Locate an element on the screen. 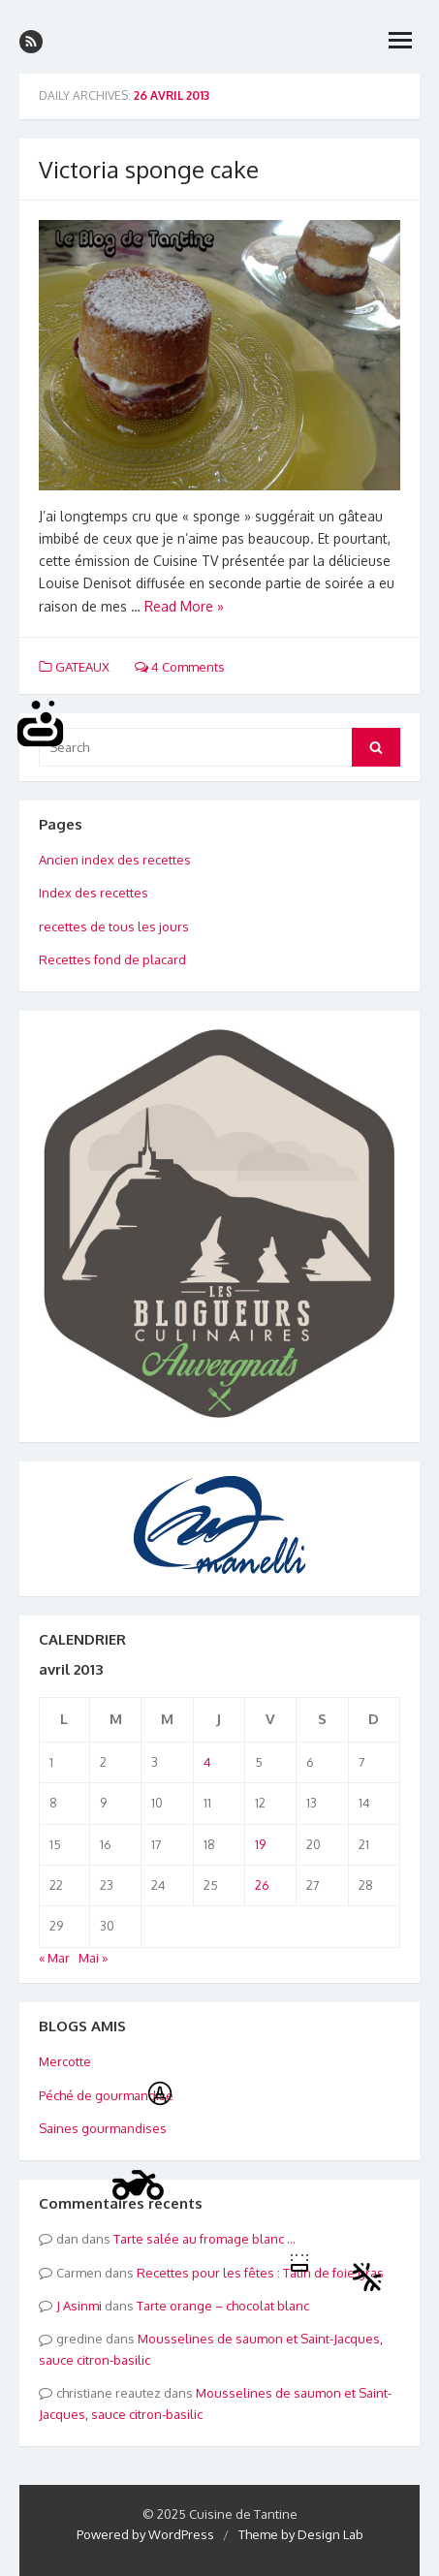  disable light leak effects in photo editing is located at coordinates (366, 2277).